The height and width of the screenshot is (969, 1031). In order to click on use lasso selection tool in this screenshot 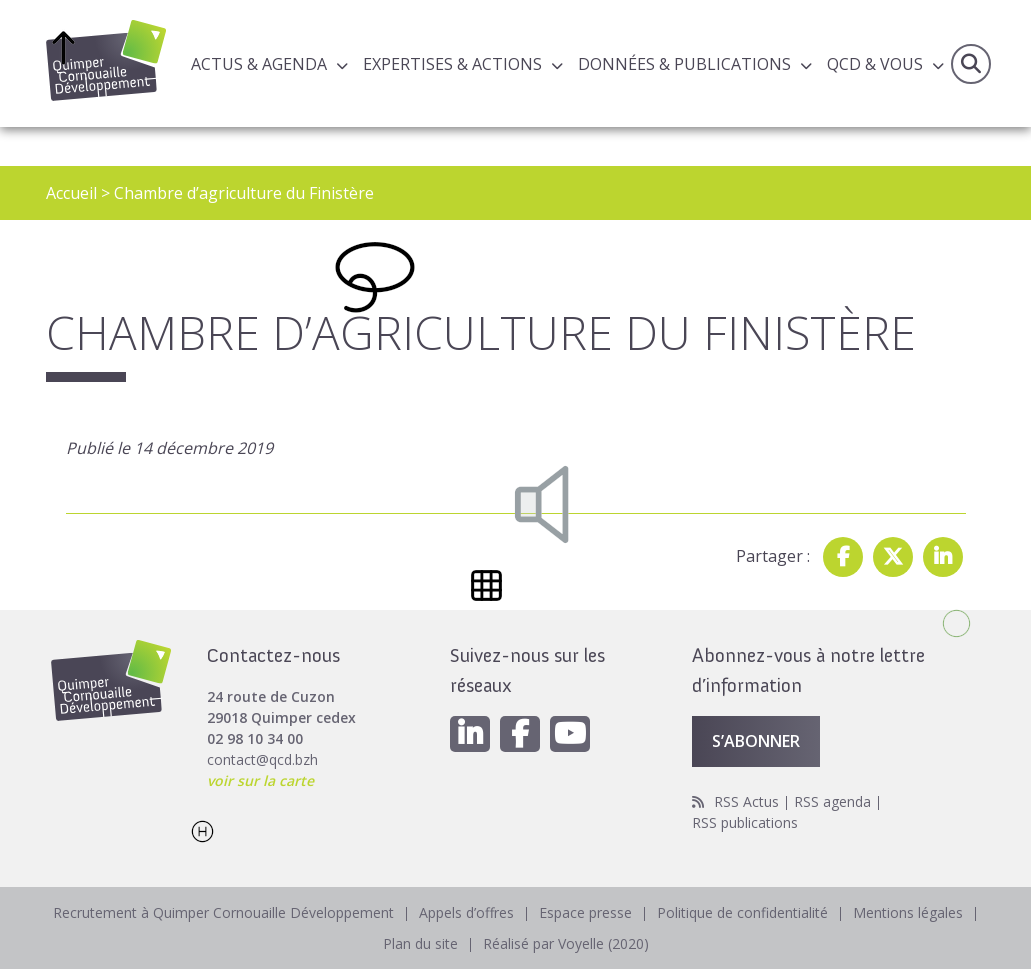, I will do `click(375, 273)`.